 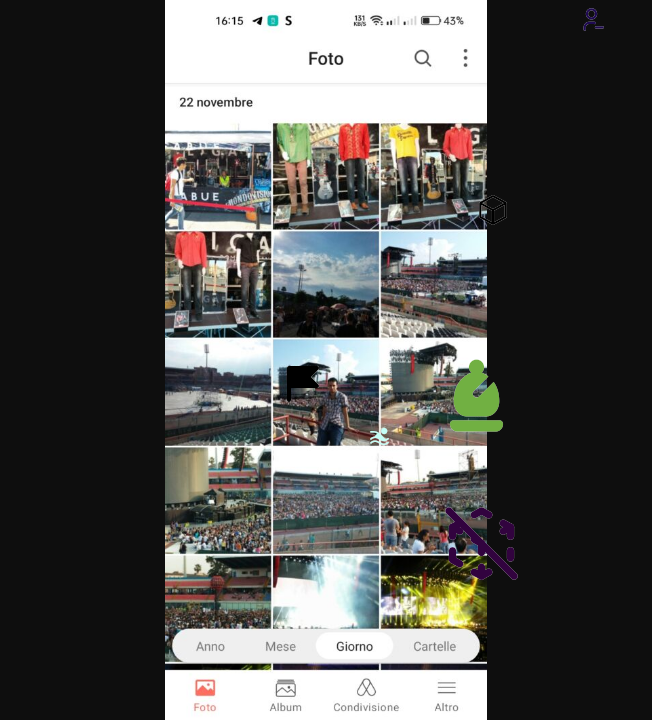 What do you see at coordinates (493, 210) in the screenshot?
I see `view 3D model or object` at bounding box center [493, 210].